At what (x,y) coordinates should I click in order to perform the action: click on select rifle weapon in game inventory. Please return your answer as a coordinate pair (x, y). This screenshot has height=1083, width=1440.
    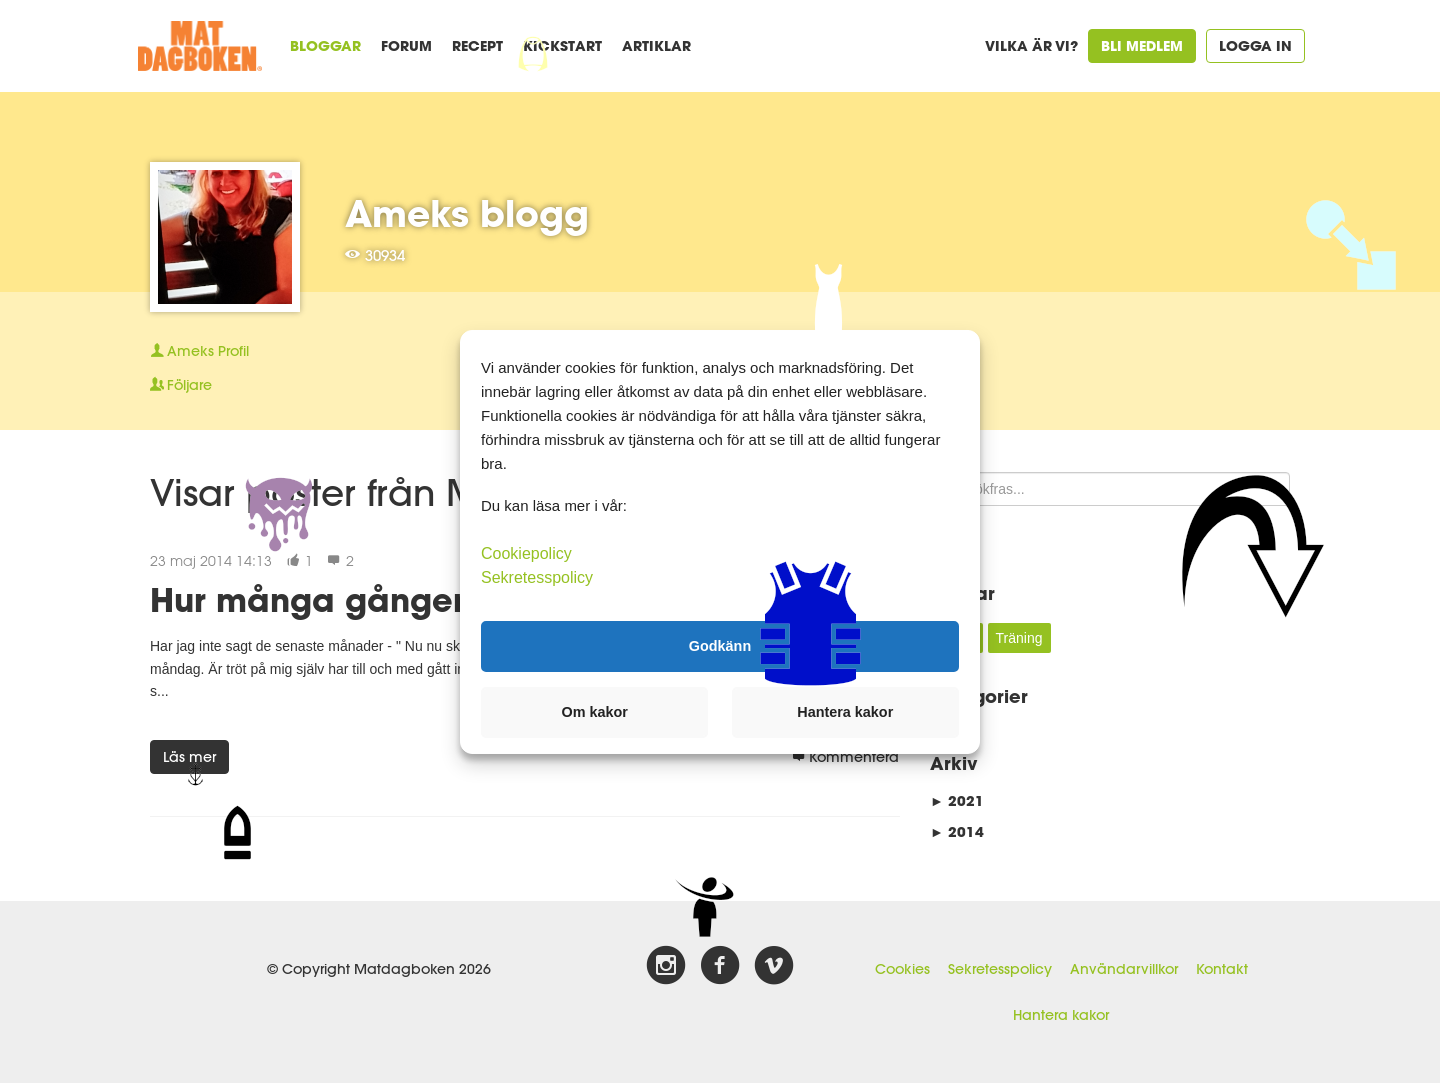
    Looking at the image, I should click on (237, 832).